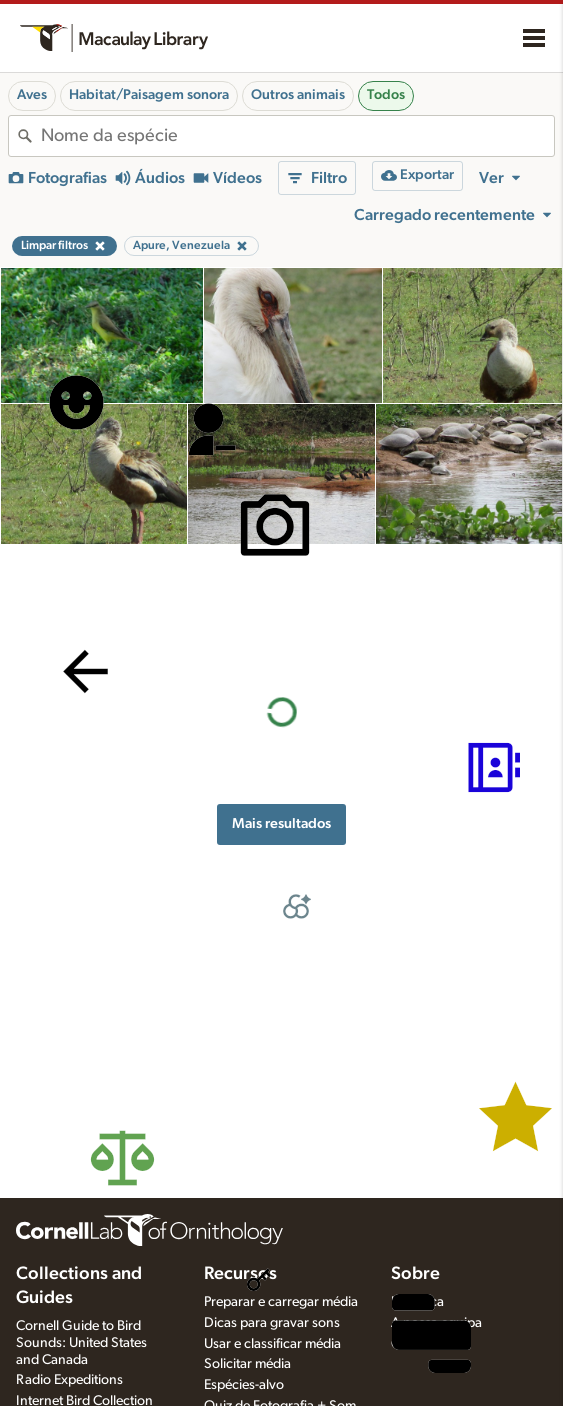 The height and width of the screenshot is (1406, 563). What do you see at coordinates (490, 767) in the screenshot?
I see `open your contacts list` at bounding box center [490, 767].